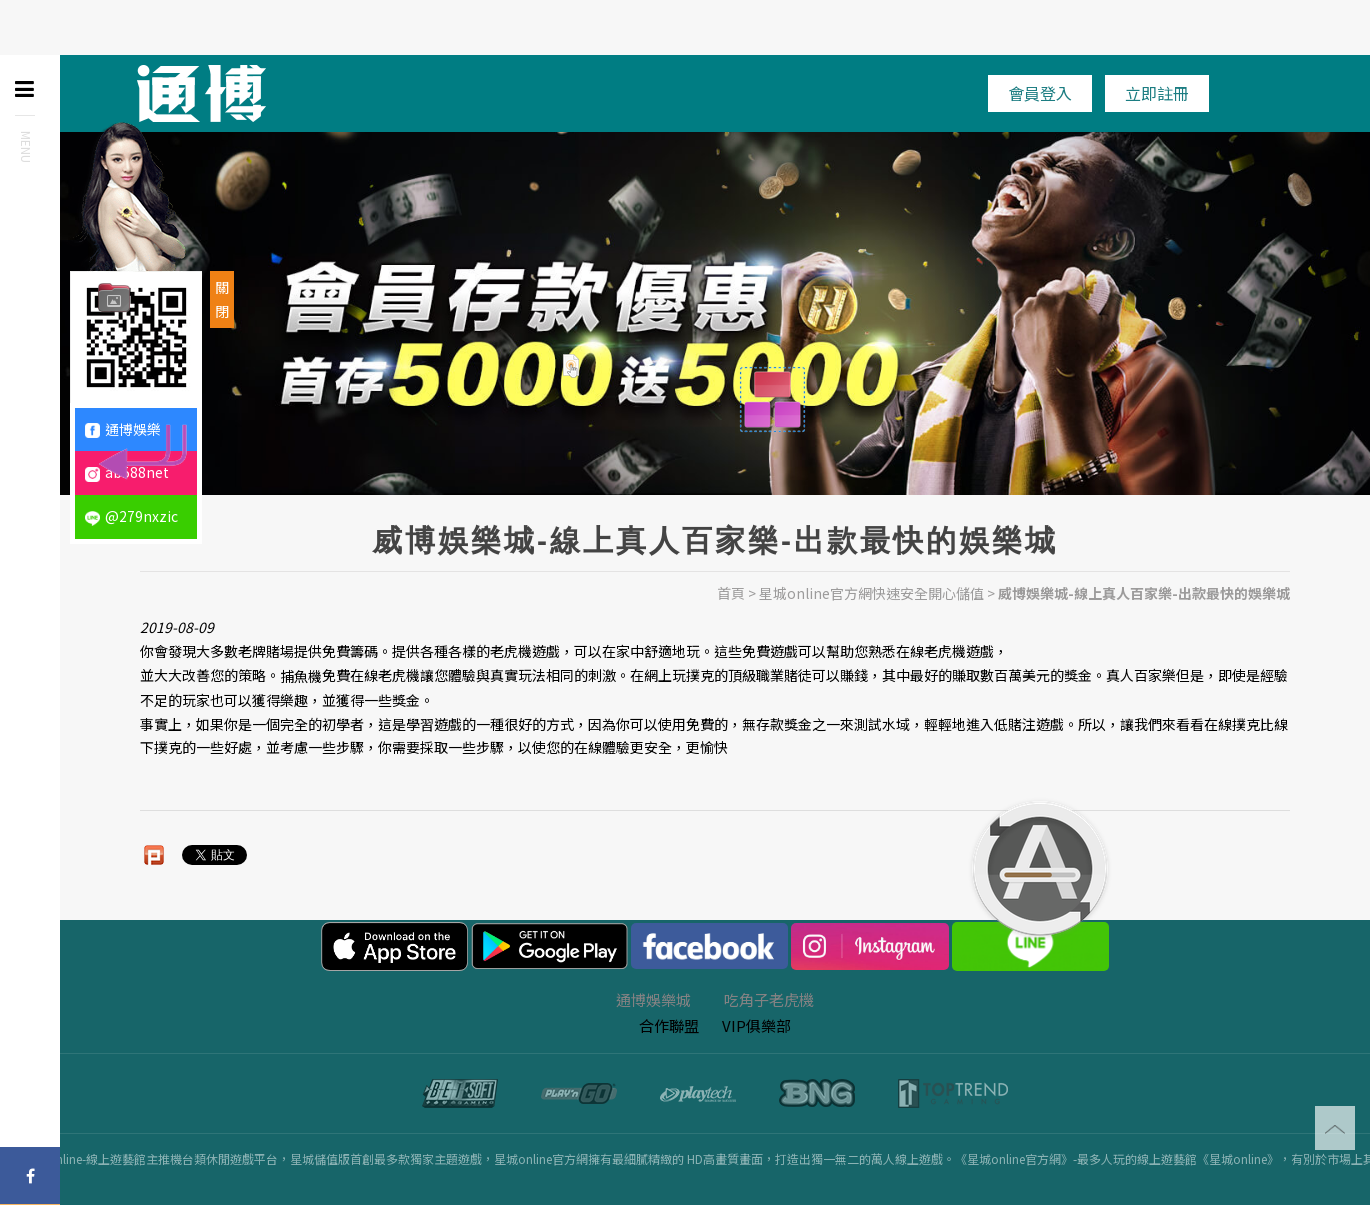 The image size is (1370, 1205). I want to click on open pictures folder, so click(114, 297).